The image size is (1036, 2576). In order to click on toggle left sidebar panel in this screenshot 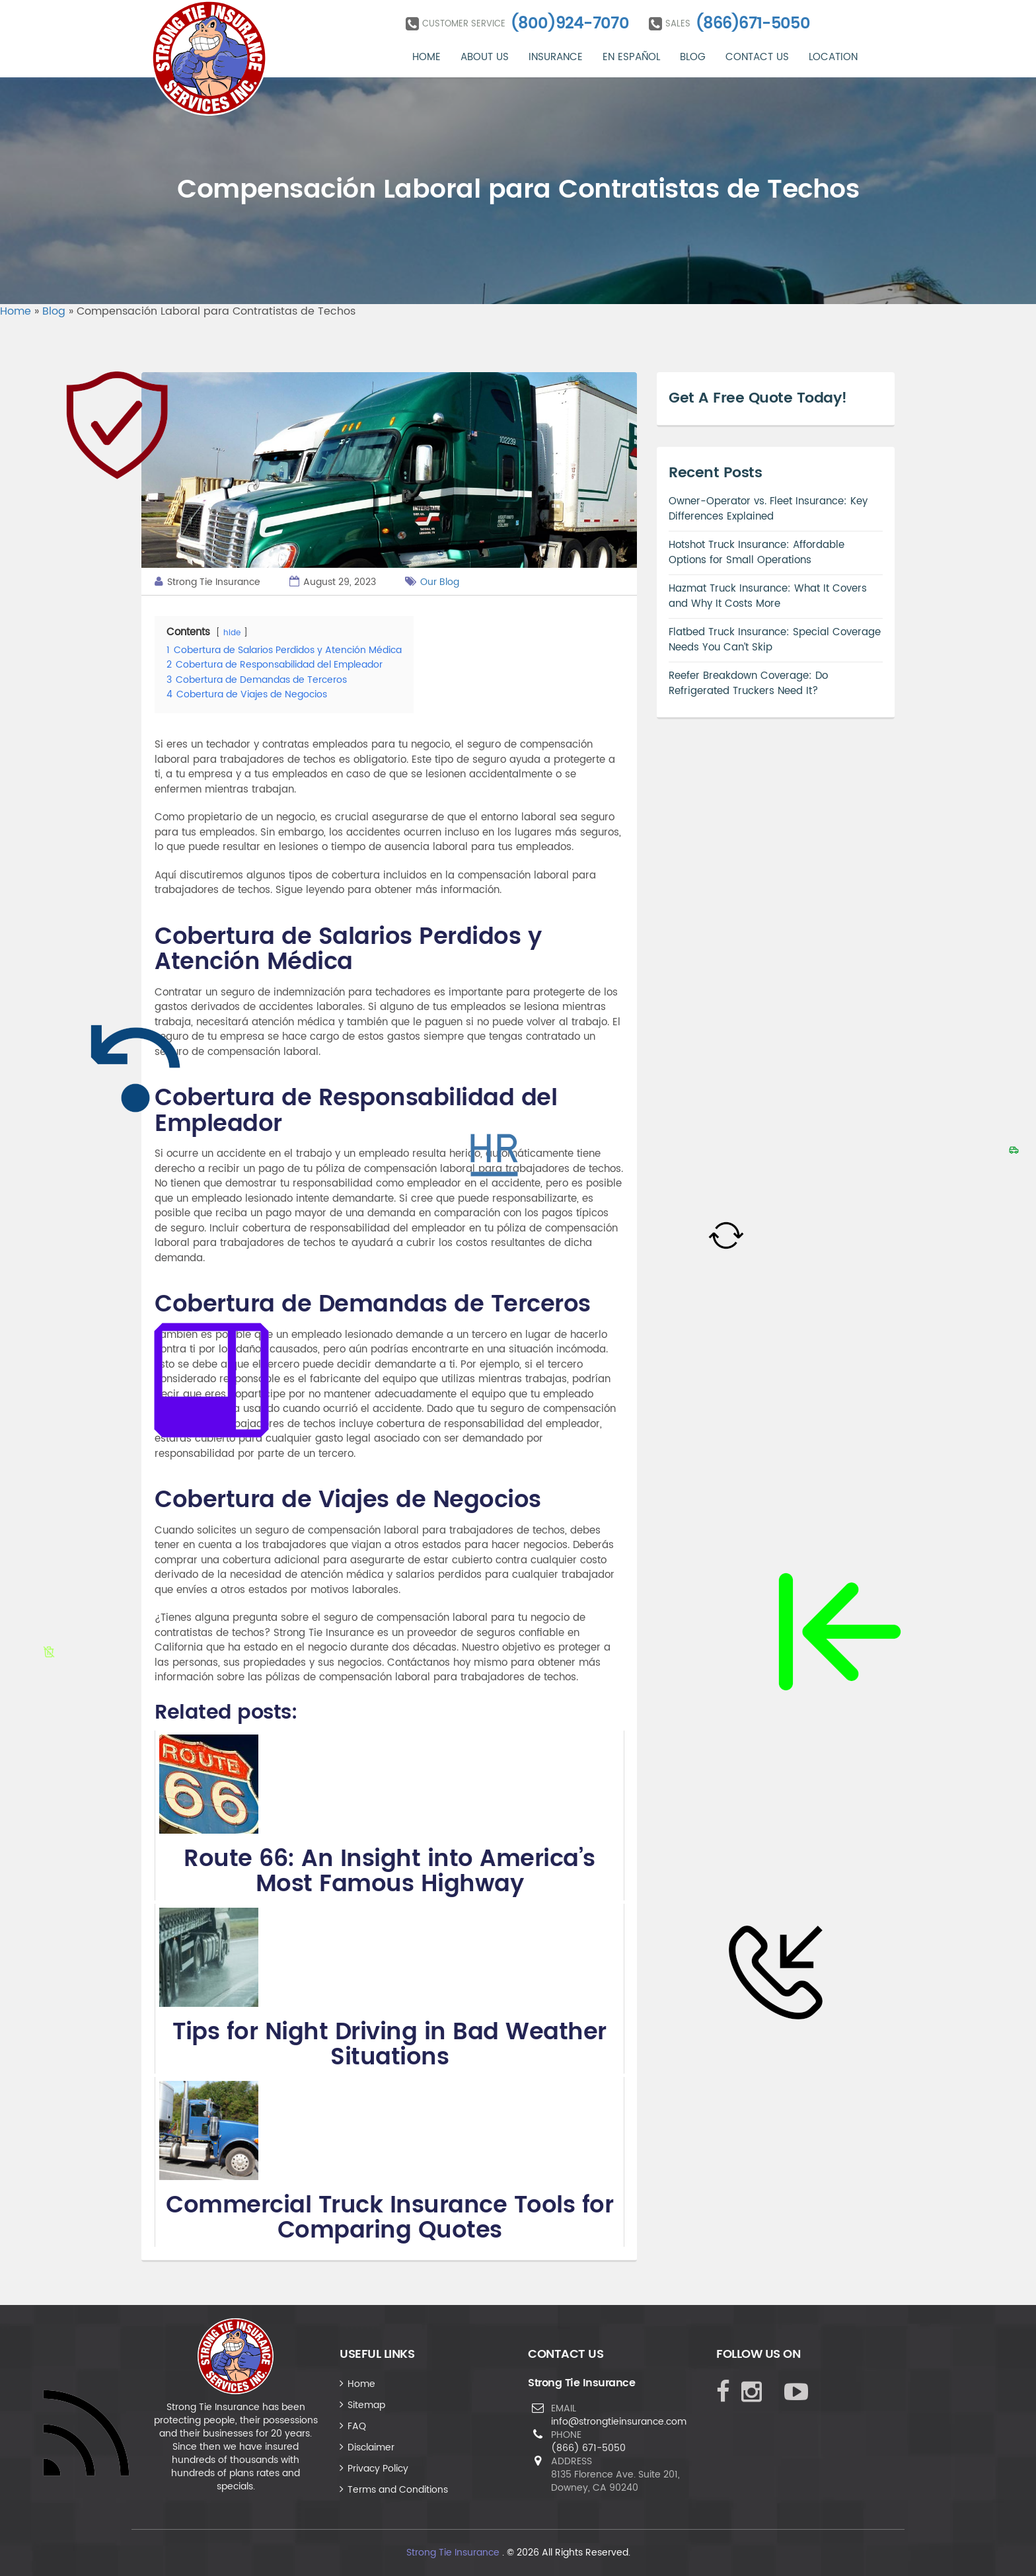, I will do `click(211, 1380)`.